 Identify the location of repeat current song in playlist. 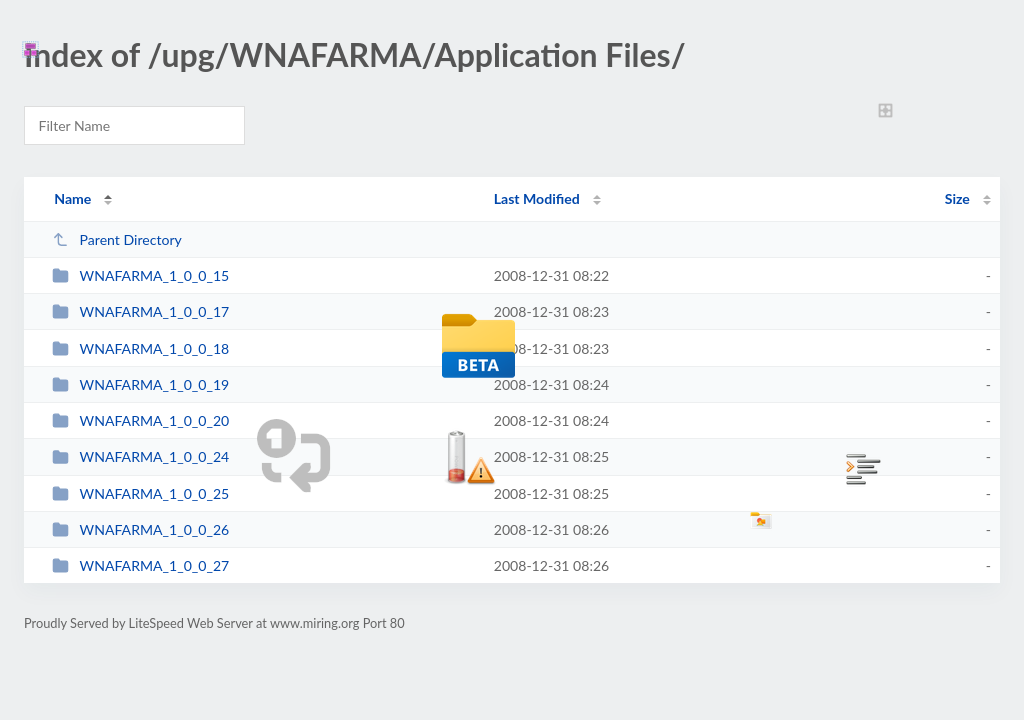
(296, 458).